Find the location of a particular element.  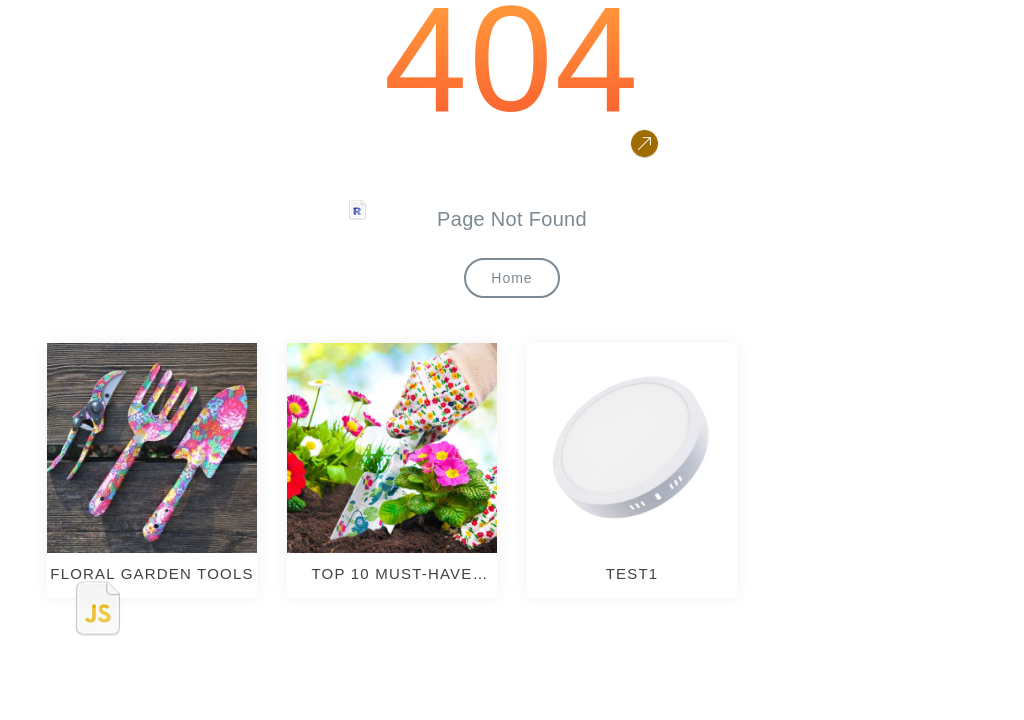

a javascript file in your file system is located at coordinates (98, 608).